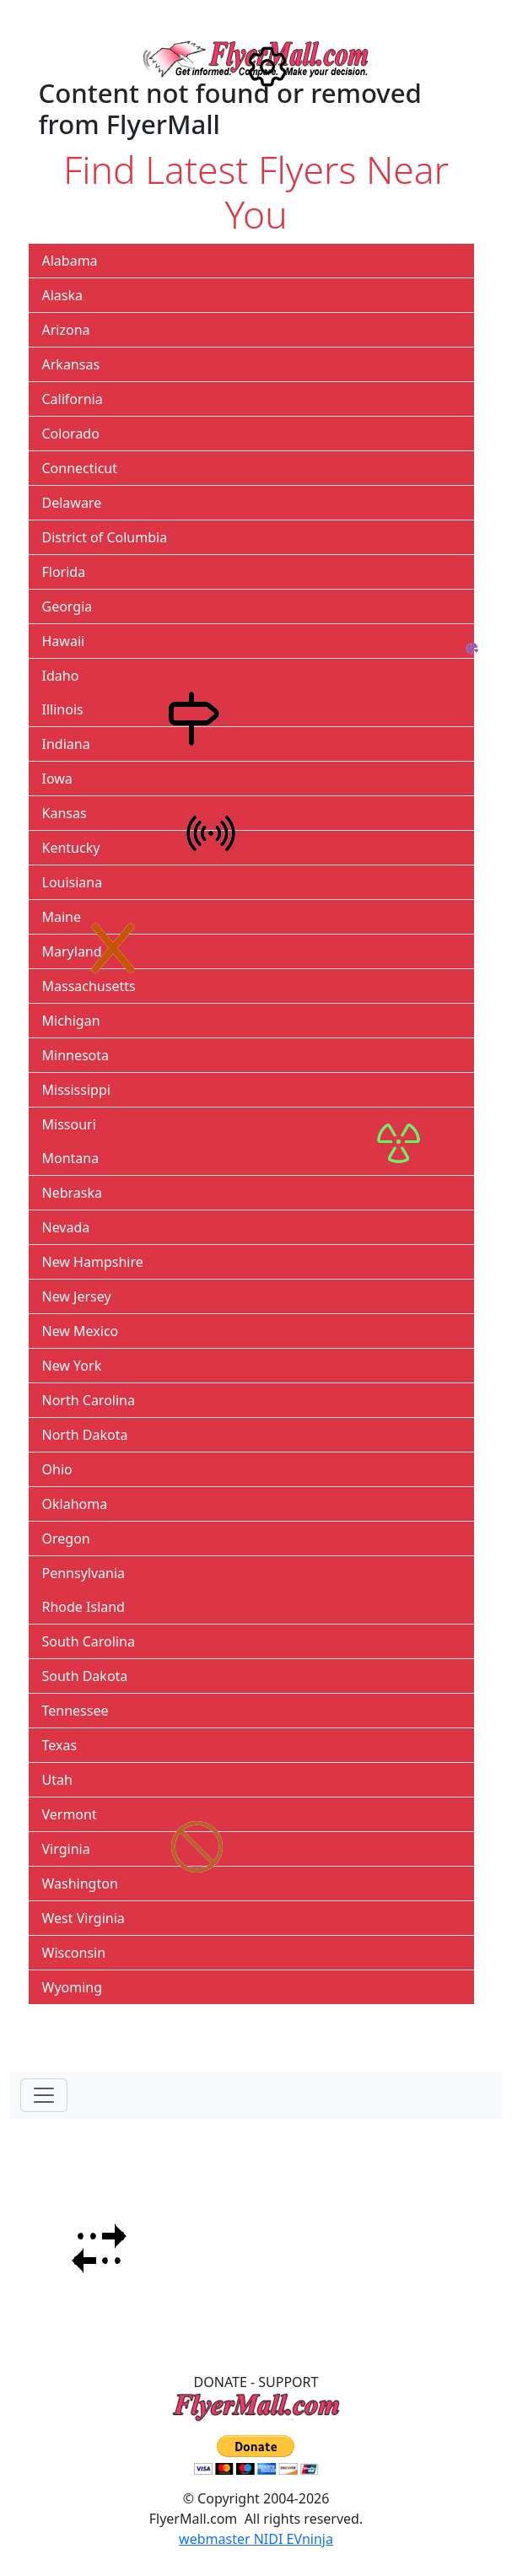  I want to click on indicates a blocked or prohibited action, so click(197, 1846).